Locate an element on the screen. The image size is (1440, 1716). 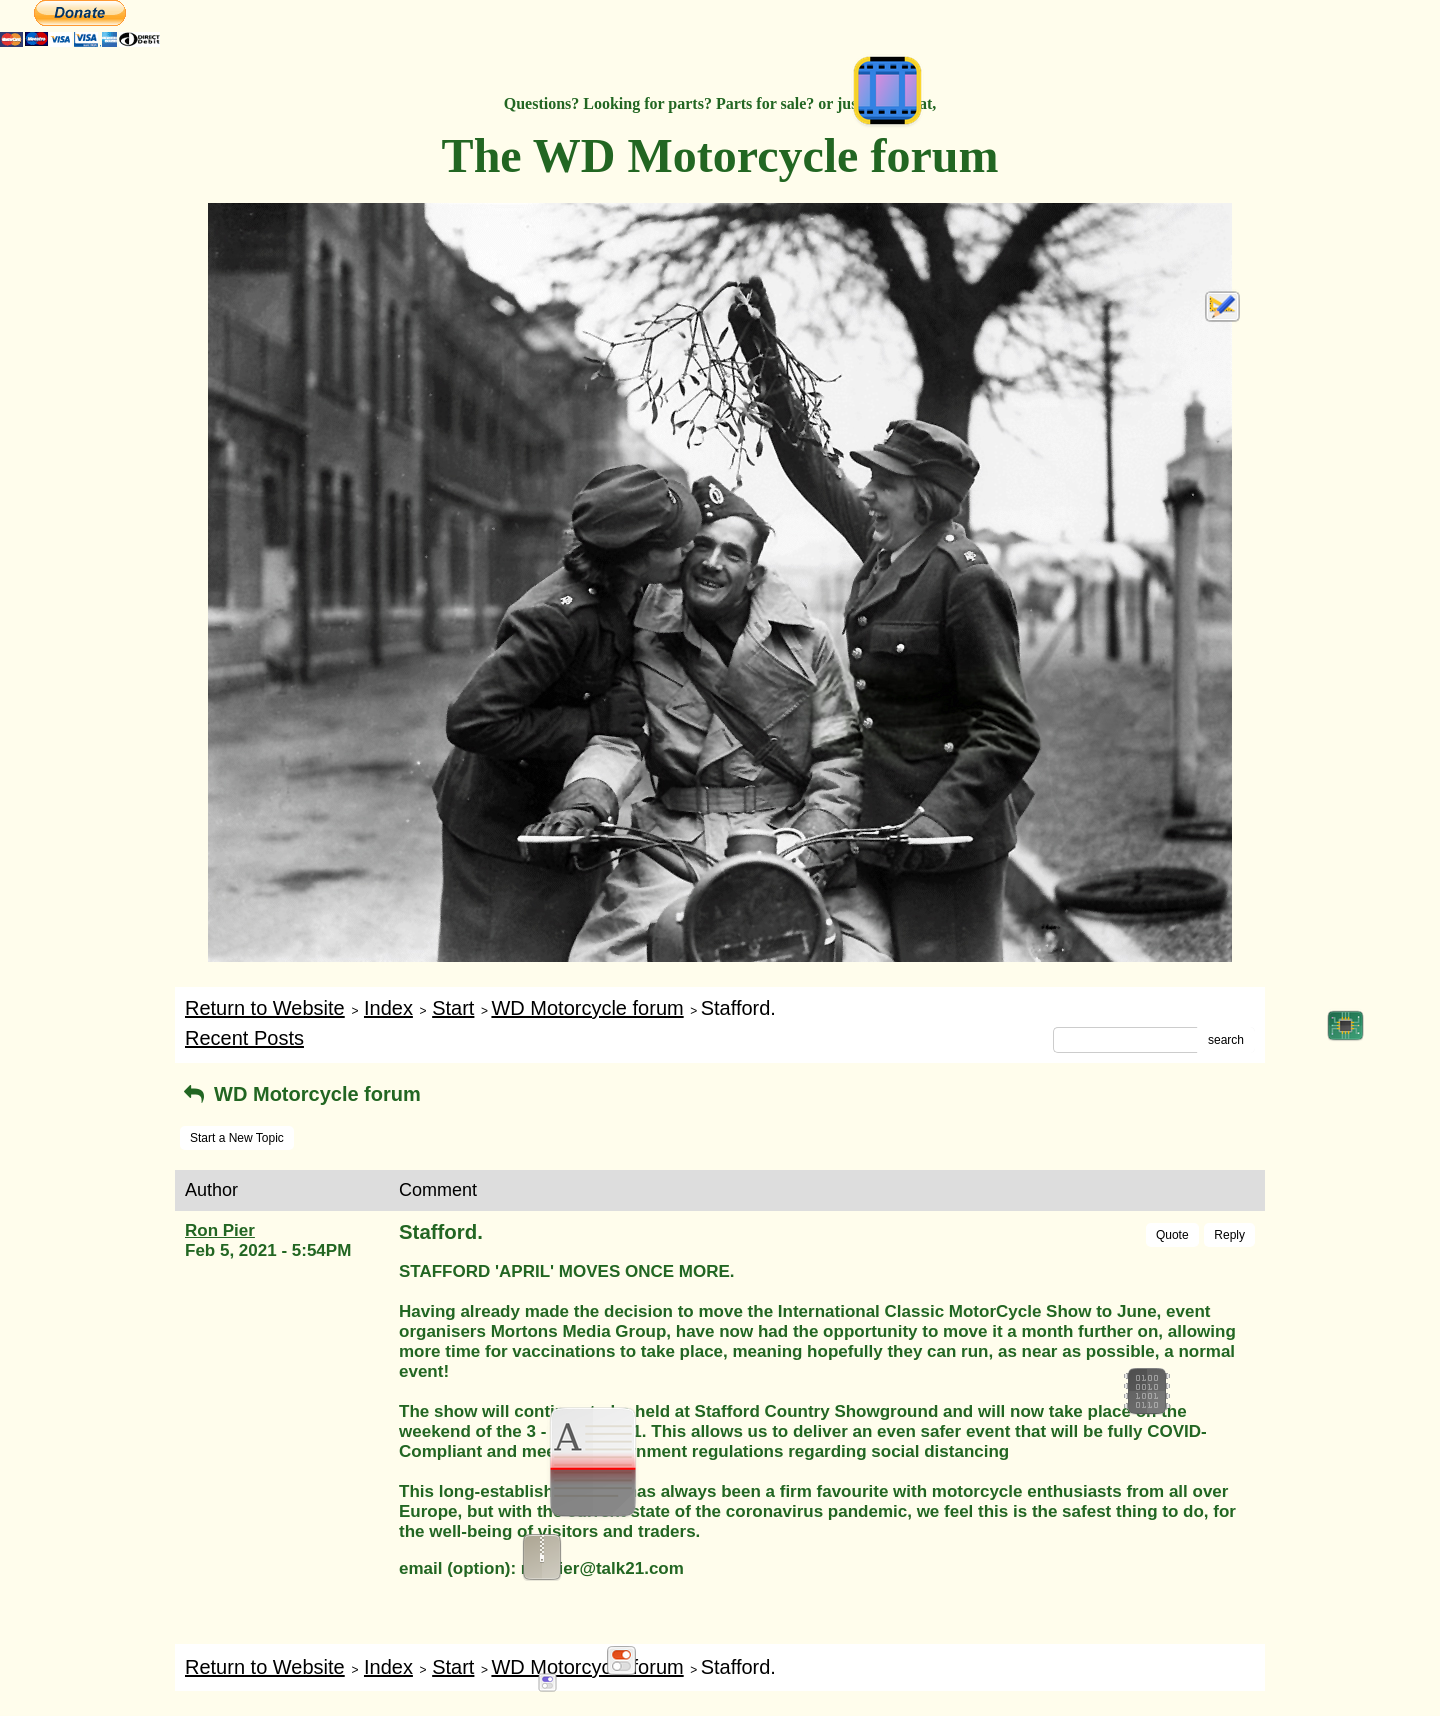
open gnome tweaks to customize system settings is located at coordinates (621, 1660).